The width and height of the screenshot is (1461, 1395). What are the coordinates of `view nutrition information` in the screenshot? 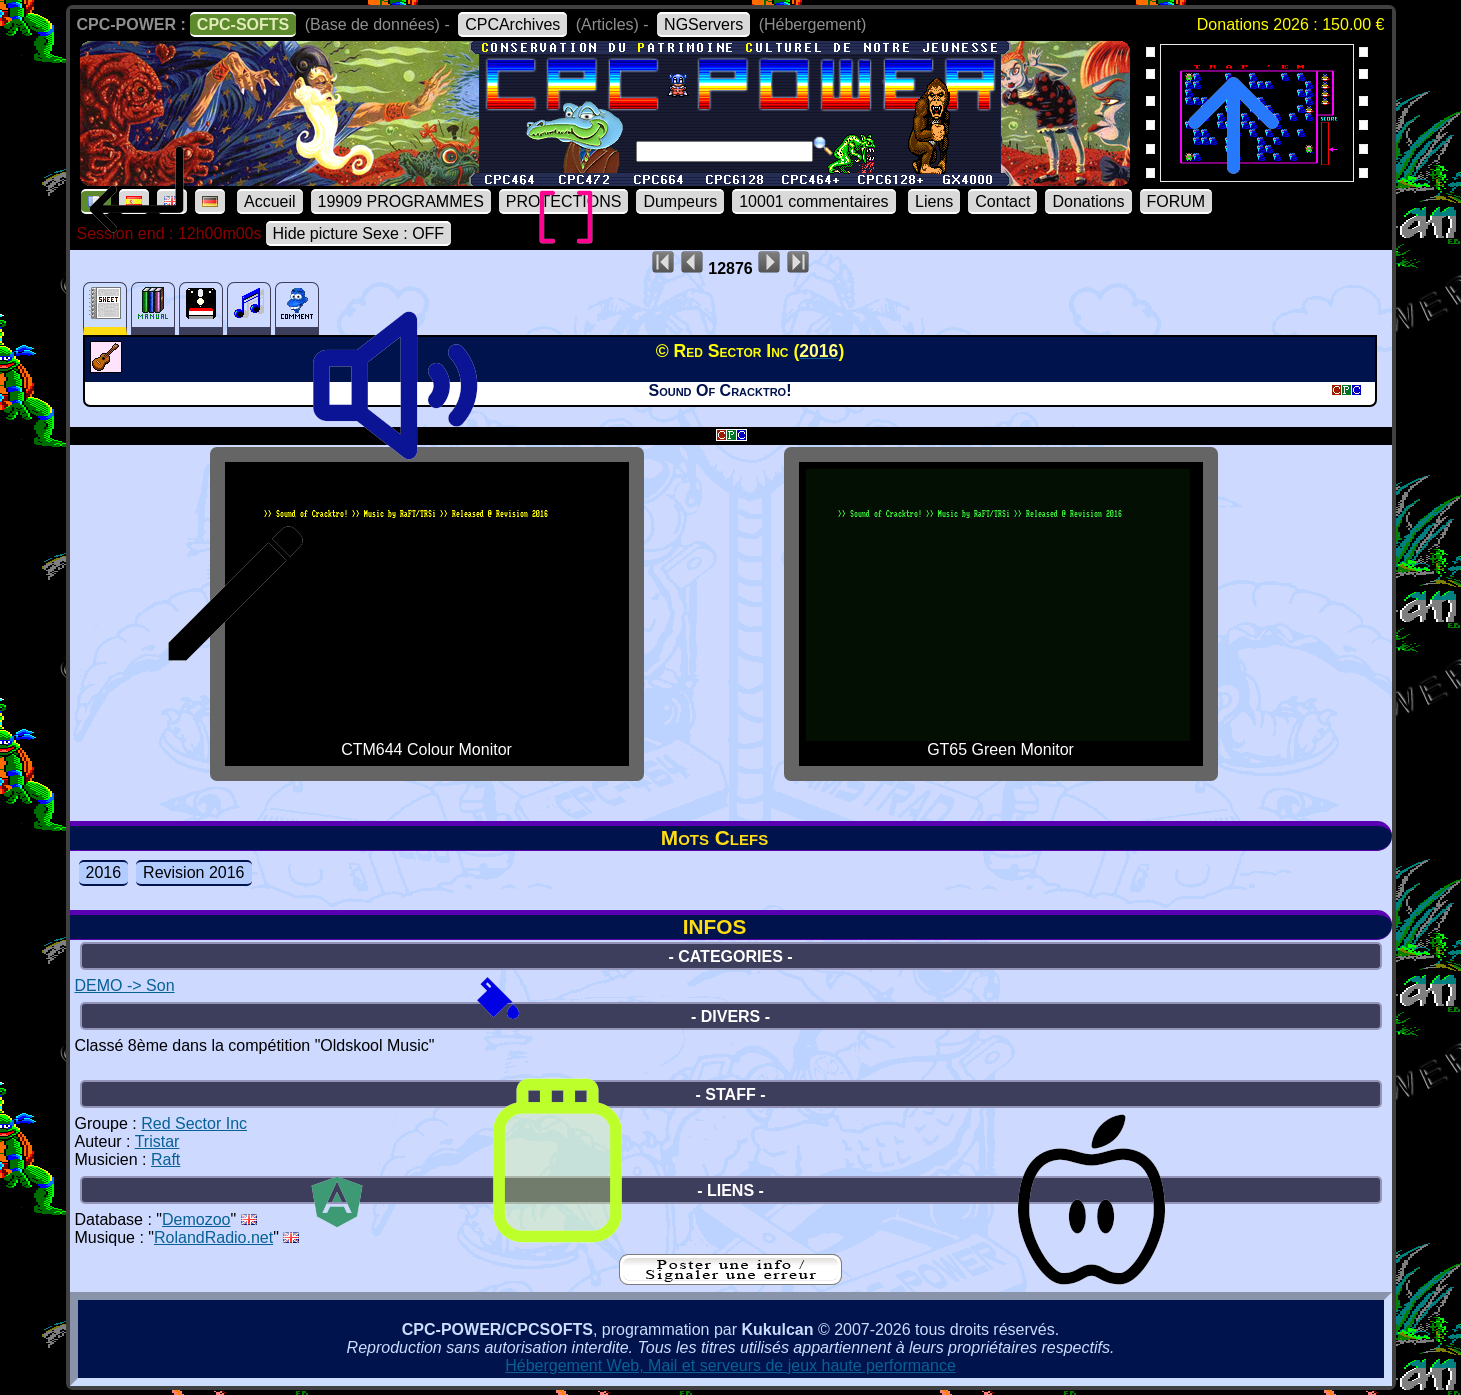 It's located at (1091, 1199).